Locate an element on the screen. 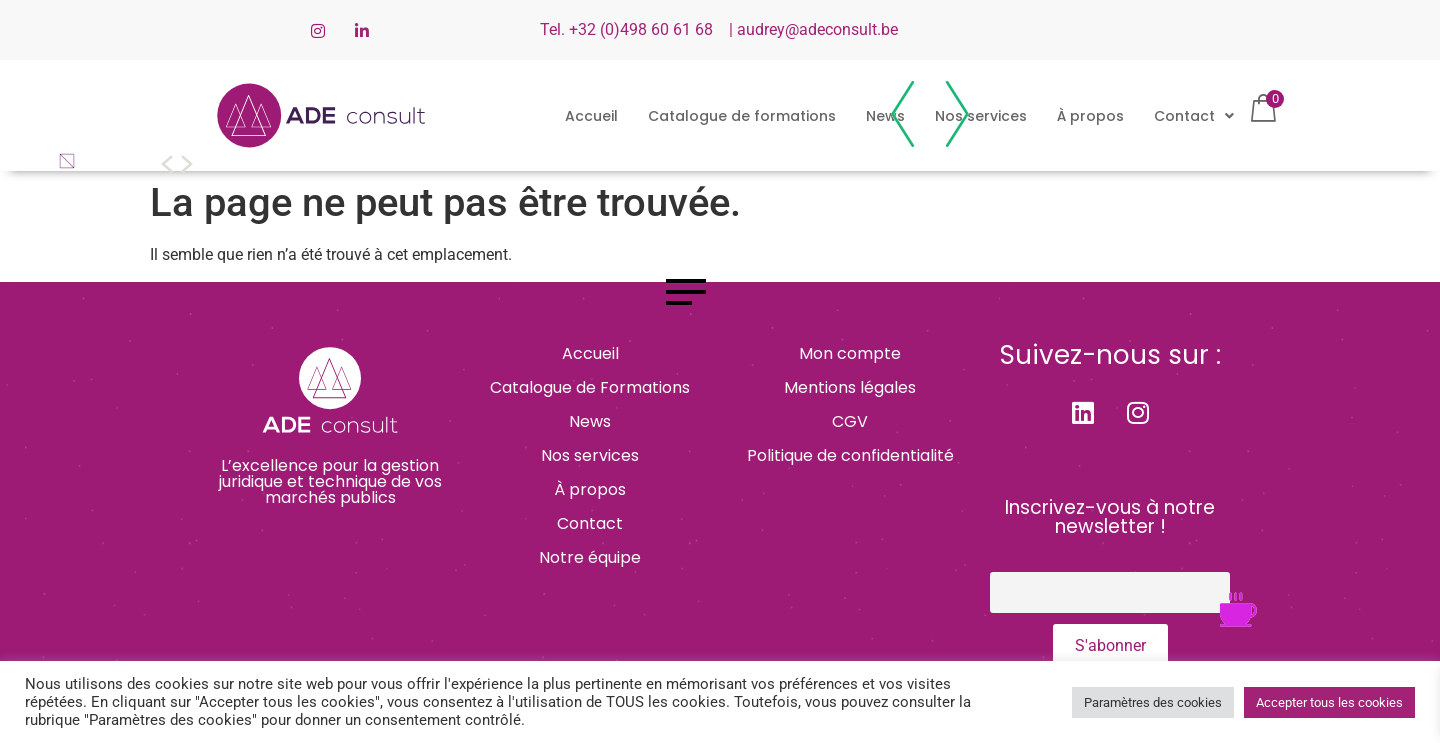  view or access notes is located at coordinates (686, 292).